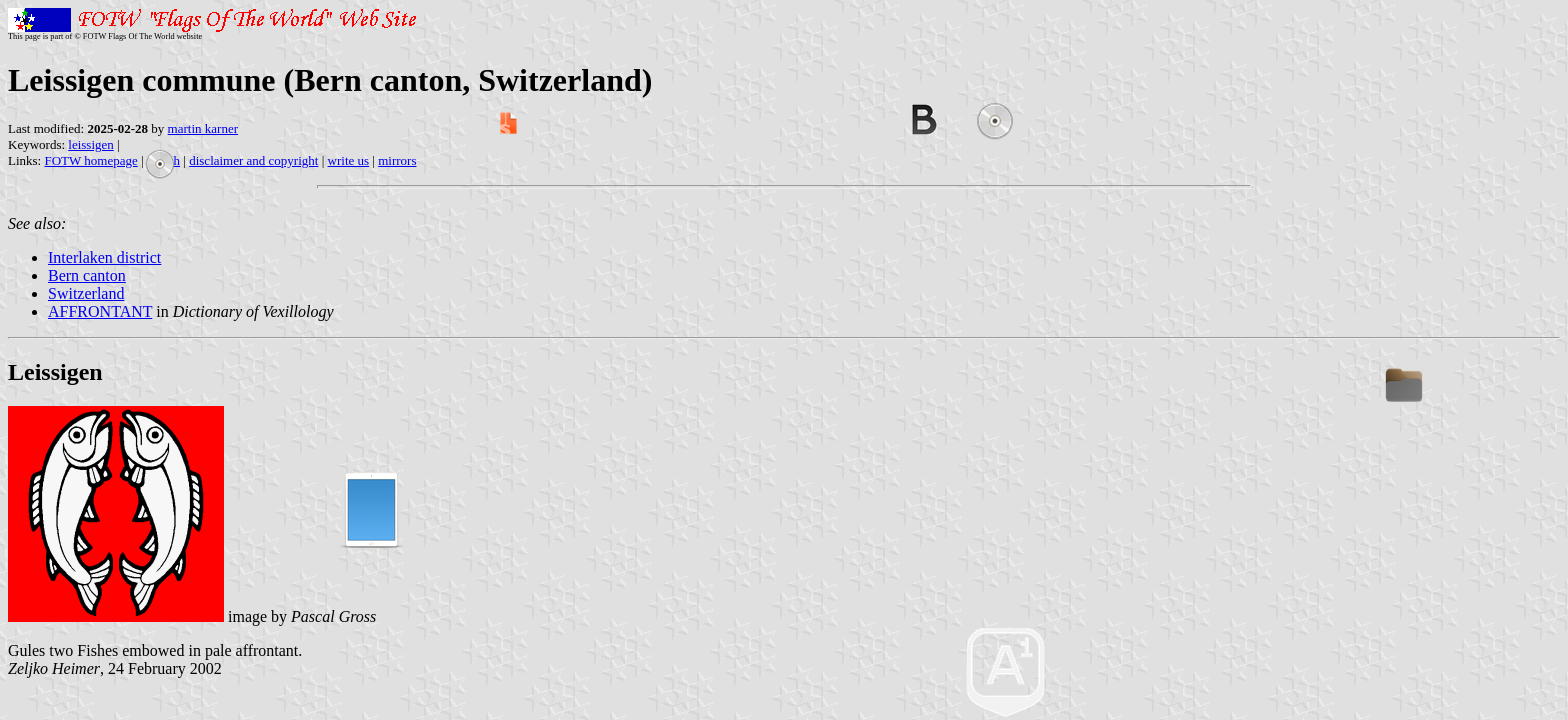 This screenshot has height=720, width=1568. What do you see at coordinates (508, 123) in the screenshot?
I see `sogou input method skin file` at bounding box center [508, 123].